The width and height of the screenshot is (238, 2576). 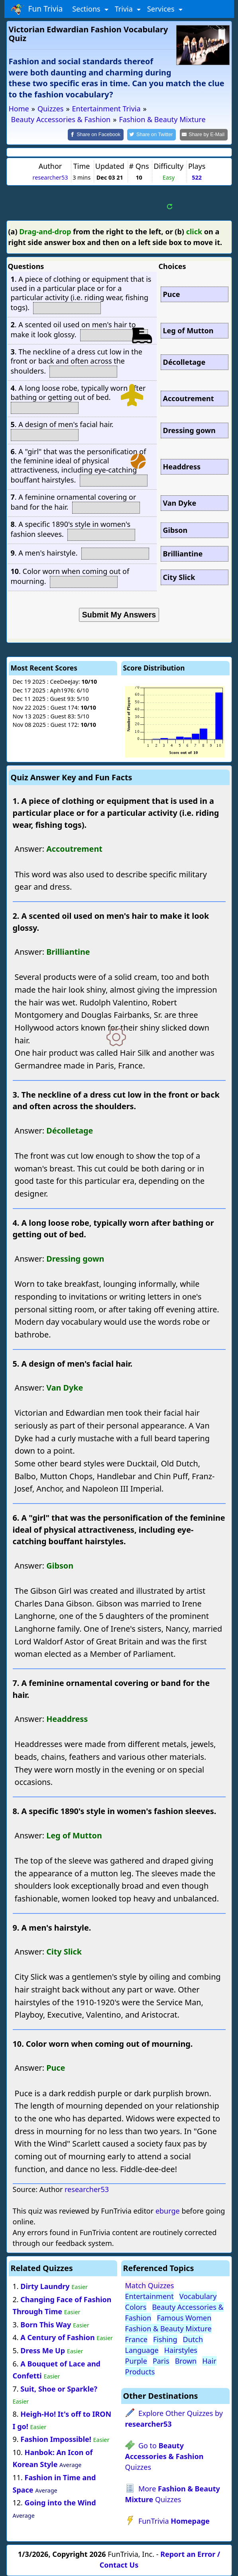 I want to click on view footwear or shoe options, so click(x=141, y=335).